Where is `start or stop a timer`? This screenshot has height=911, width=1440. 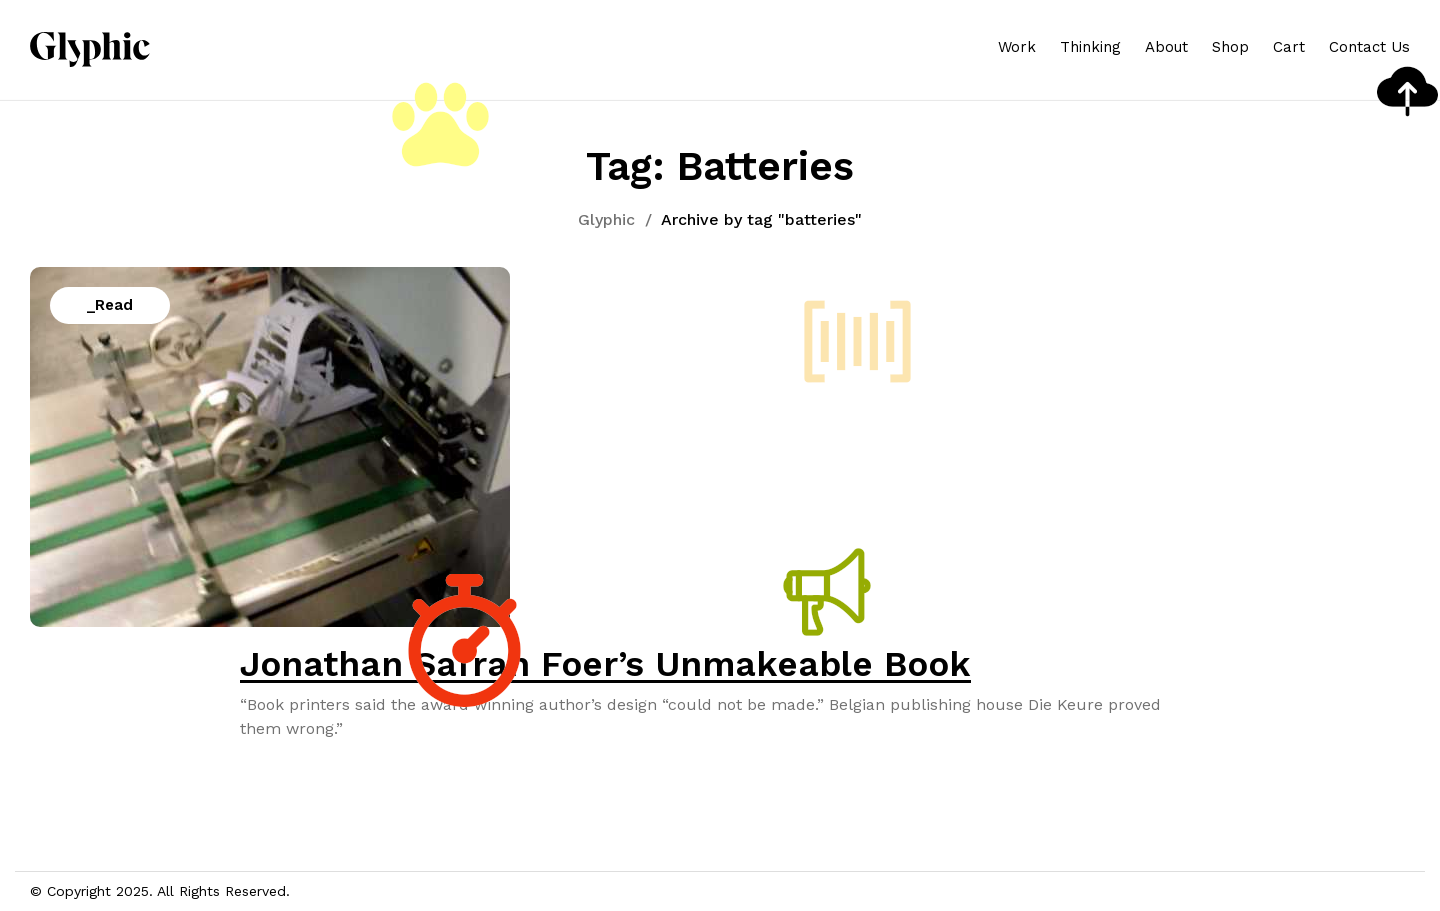
start or stop a timer is located at coordinates (464, 640).